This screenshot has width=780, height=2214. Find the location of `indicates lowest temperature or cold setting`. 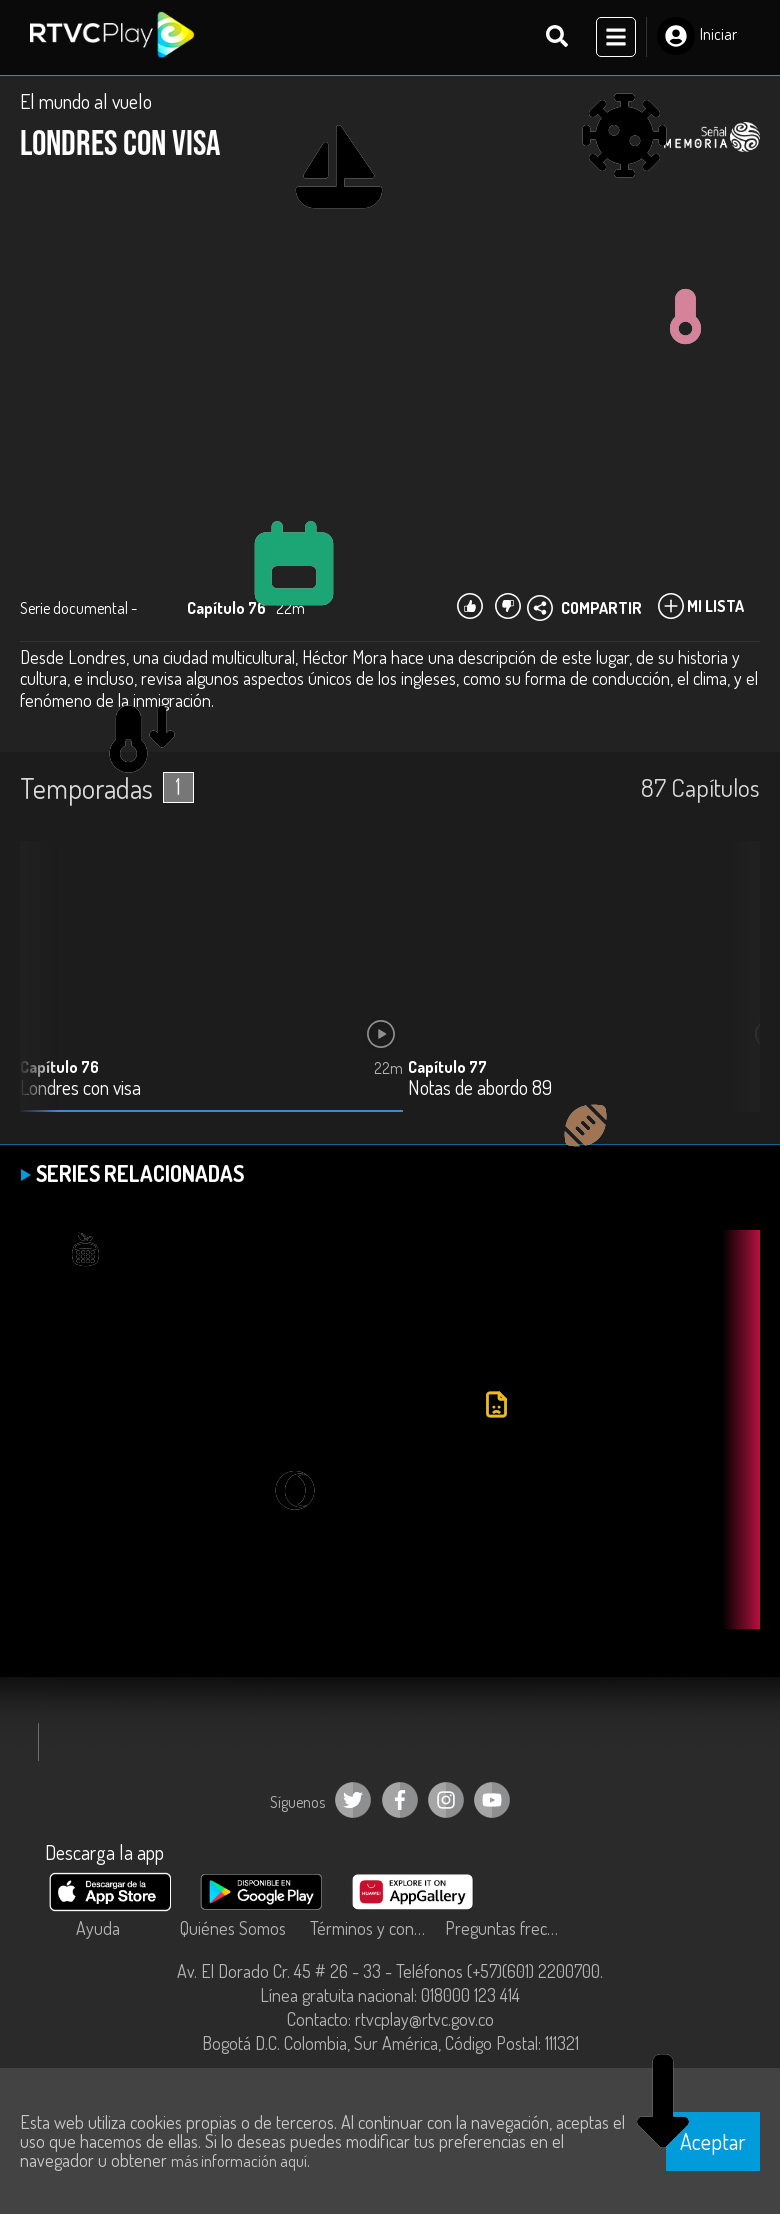

indicates lowest temperature or cold setting is located at coordinates (685, 316).